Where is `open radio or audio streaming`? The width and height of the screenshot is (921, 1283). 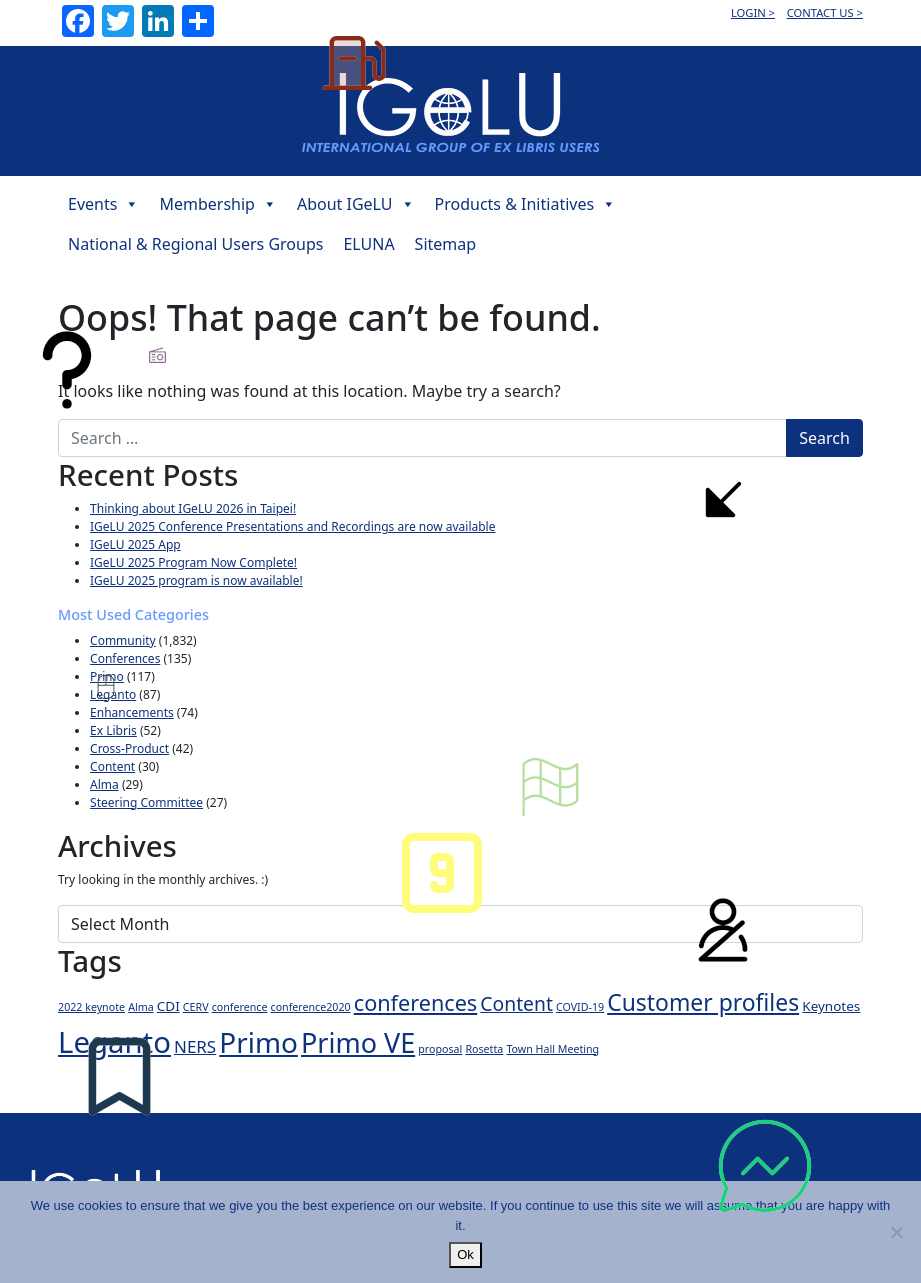
open radio or audio streaming is located at coordinates (157, 356).